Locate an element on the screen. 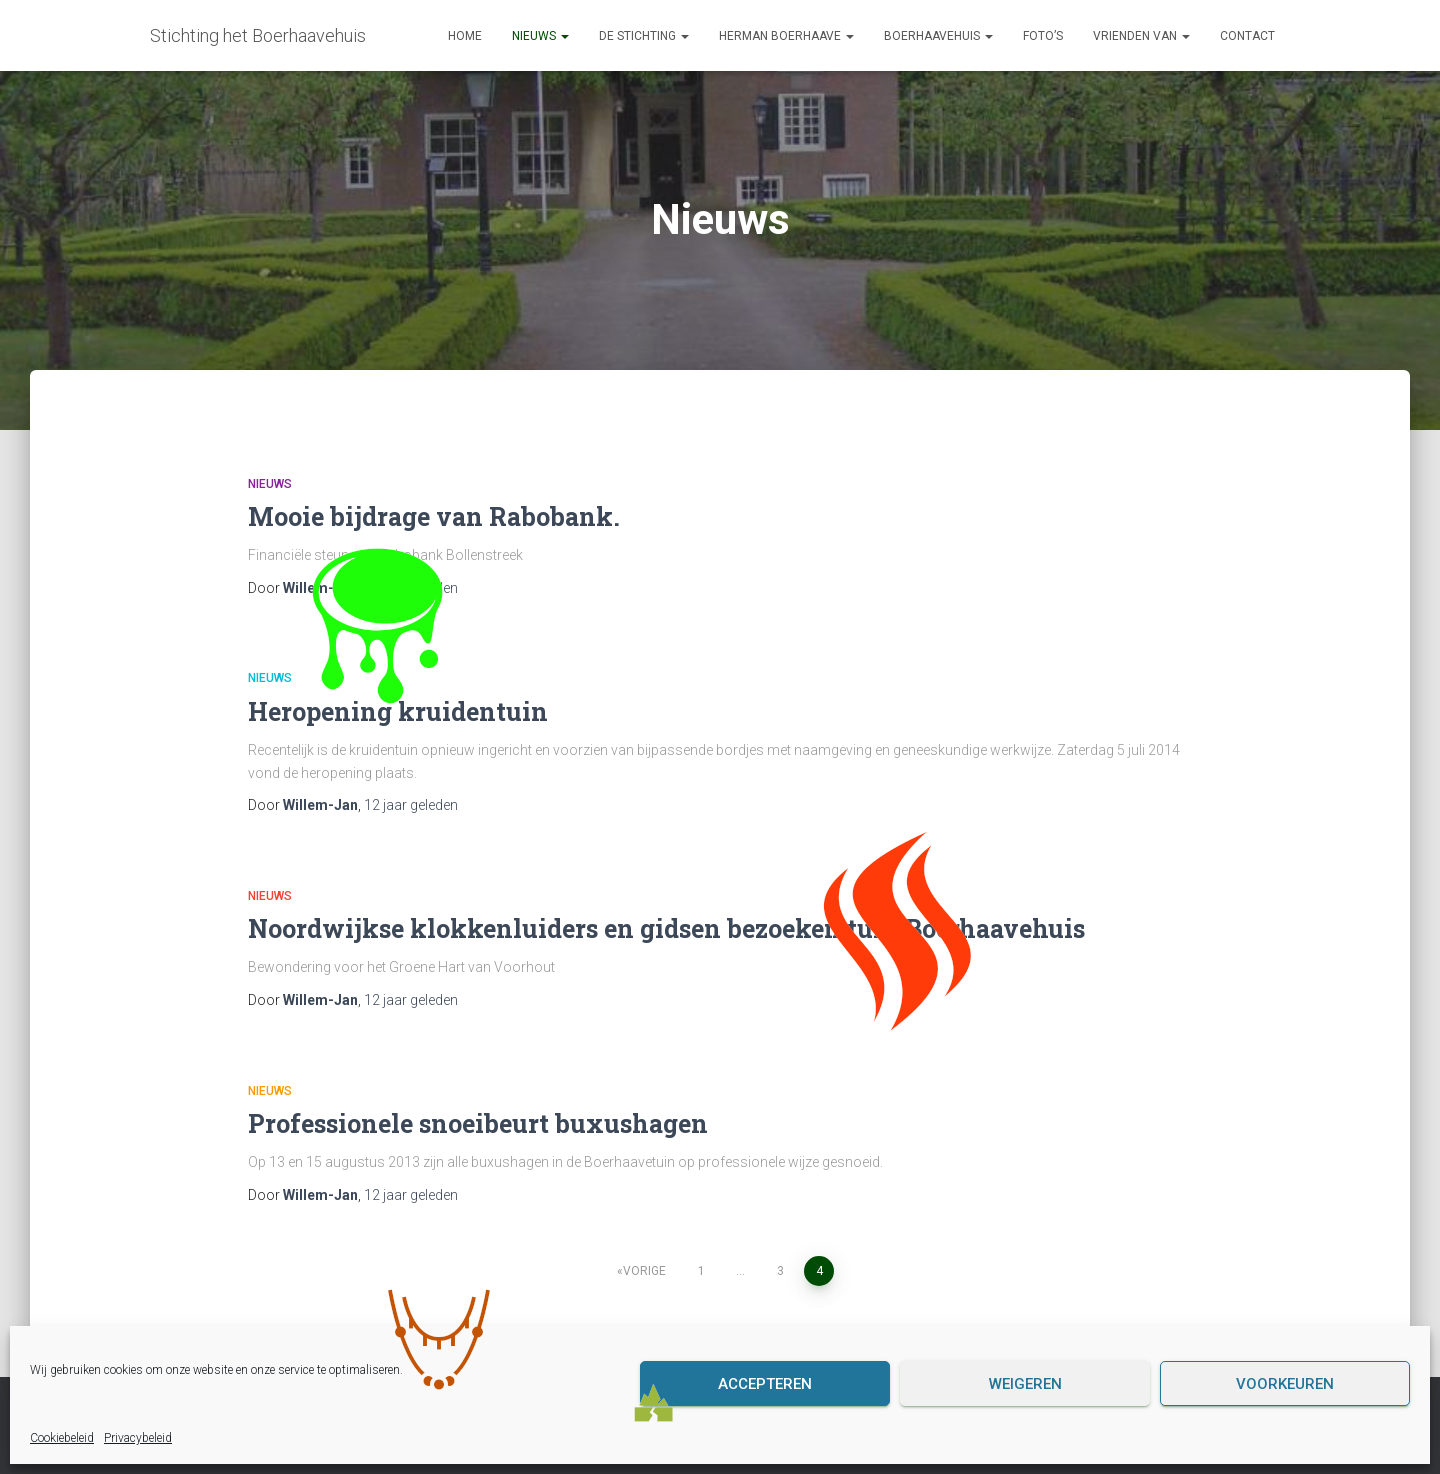  explore valley or mountain terrain is located at coordinates (653, 1402).